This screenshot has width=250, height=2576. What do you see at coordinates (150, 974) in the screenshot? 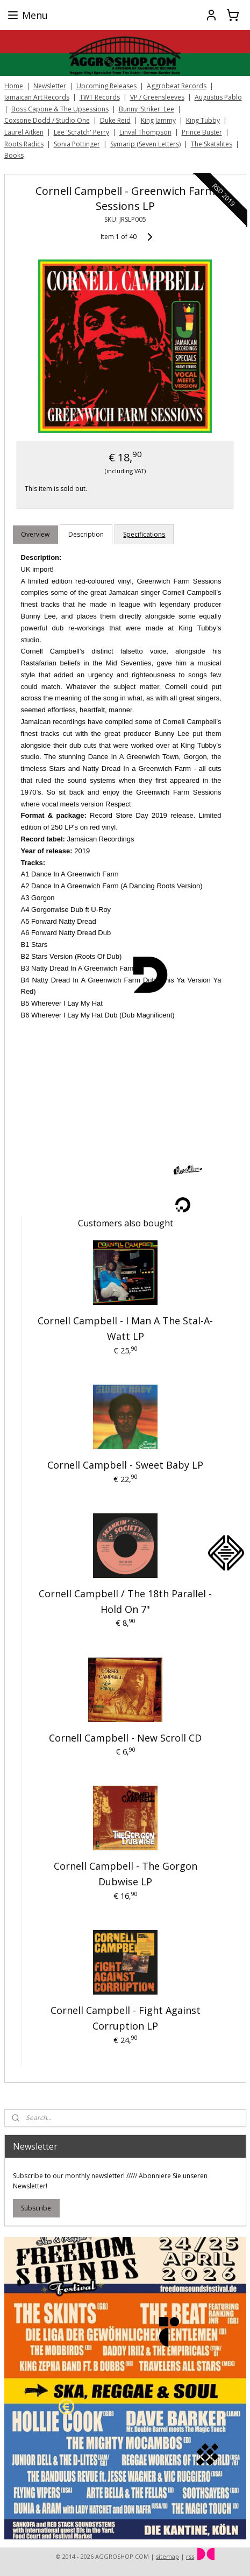
I see `deepgram logo` at bounding box center [150, 974].